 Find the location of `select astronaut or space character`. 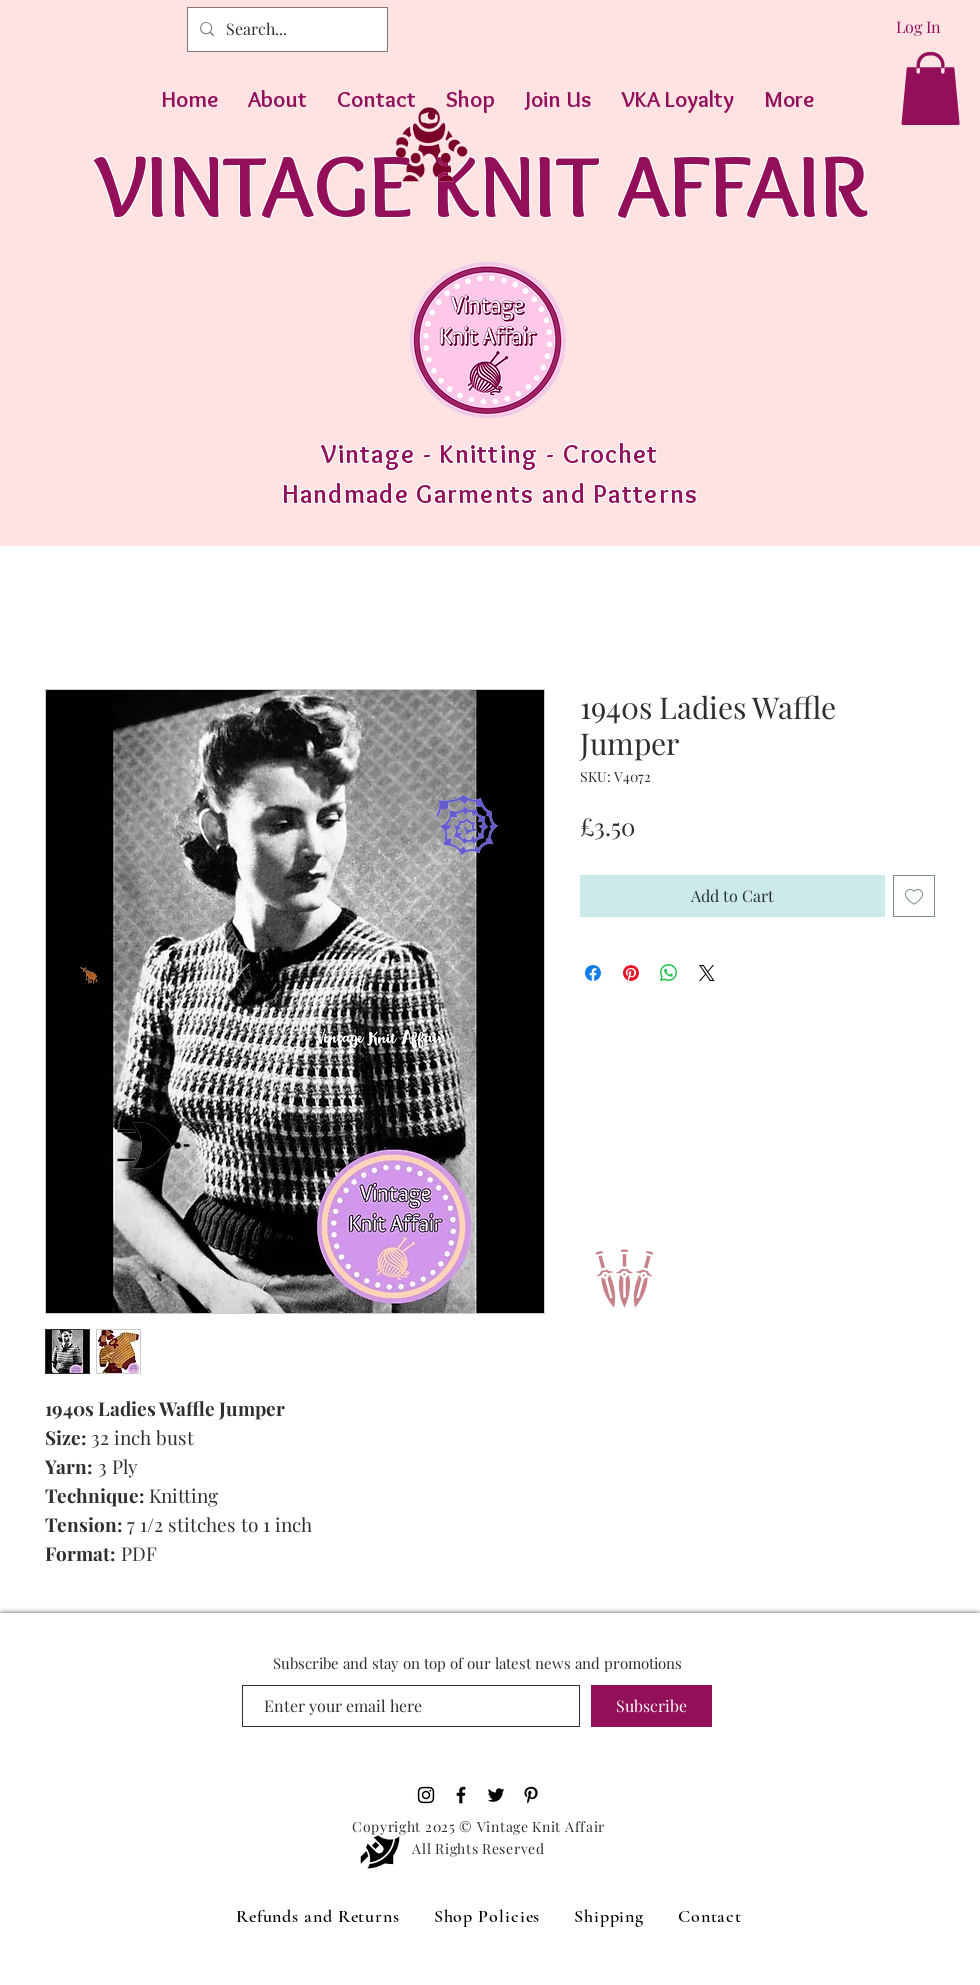

select astronaut or space character is located at coordinates (430, 144).